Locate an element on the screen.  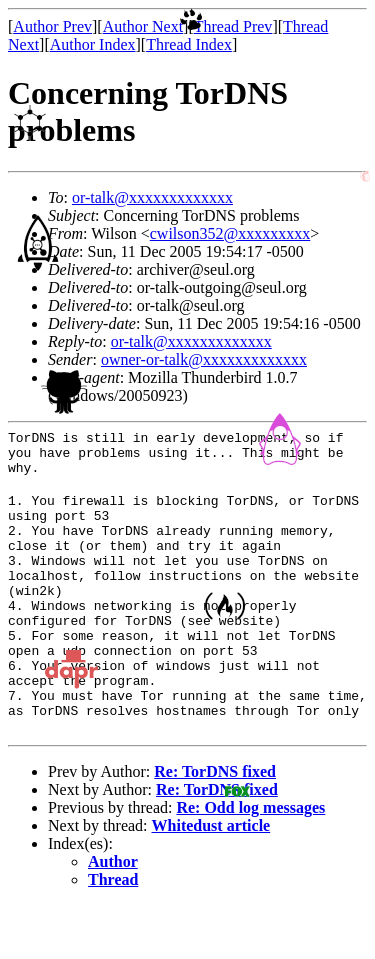
OpenJDK project logo is located at coordinates (280, 439).